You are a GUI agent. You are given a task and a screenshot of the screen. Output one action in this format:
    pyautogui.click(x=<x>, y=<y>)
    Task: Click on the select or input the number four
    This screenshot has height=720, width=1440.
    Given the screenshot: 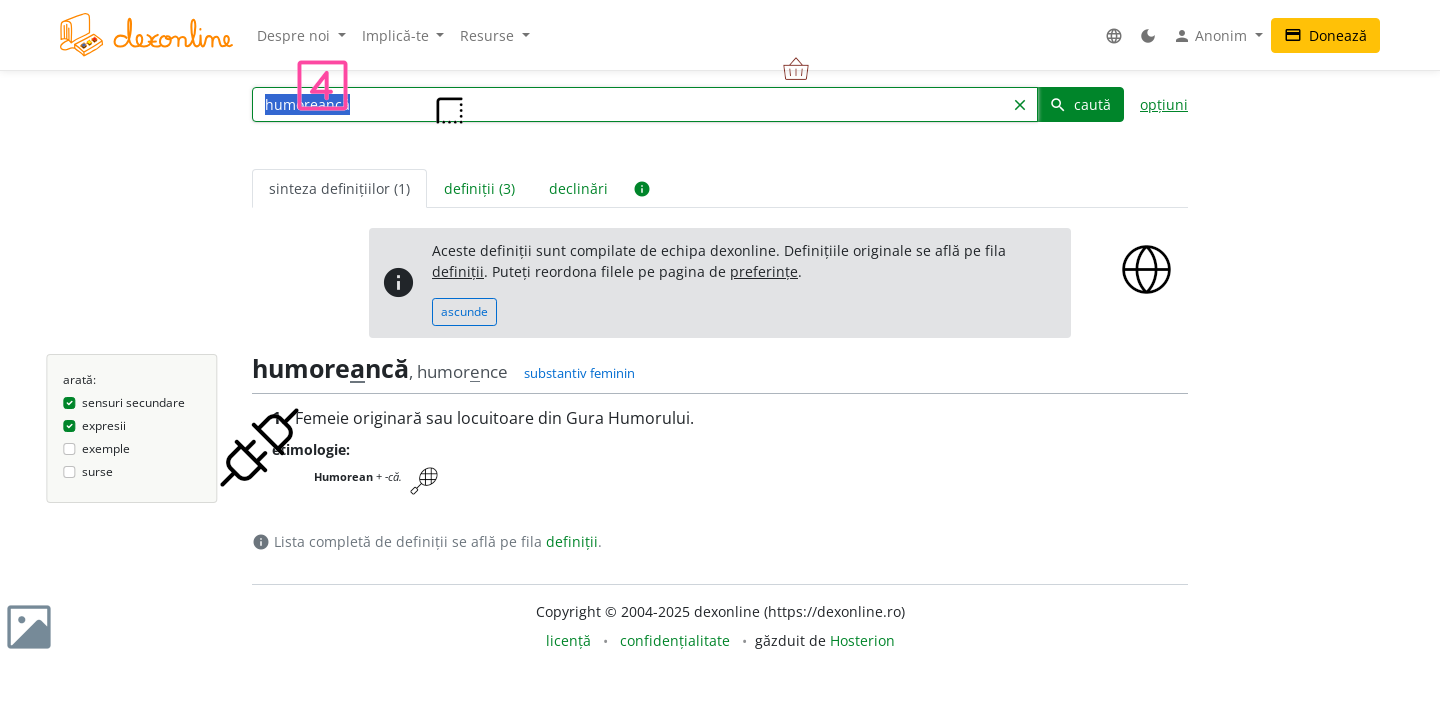 What is the action you would take?
    pyautogui.click(x=322, y=85)
    